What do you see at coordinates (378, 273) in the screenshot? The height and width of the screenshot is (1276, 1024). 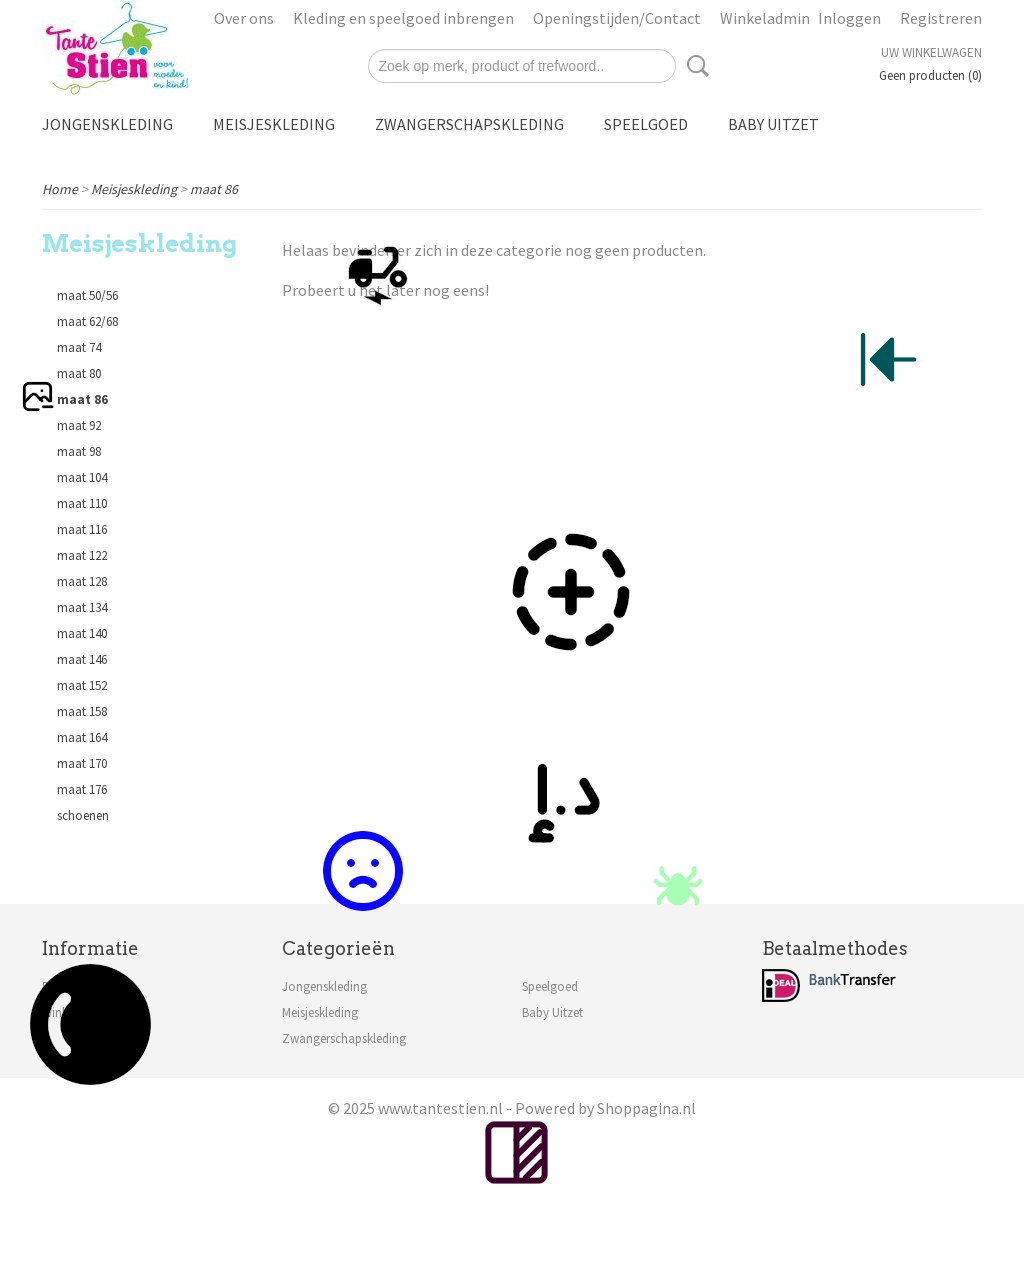 I see `select electric moped as transportation mode` at bounding box center [378, 273].